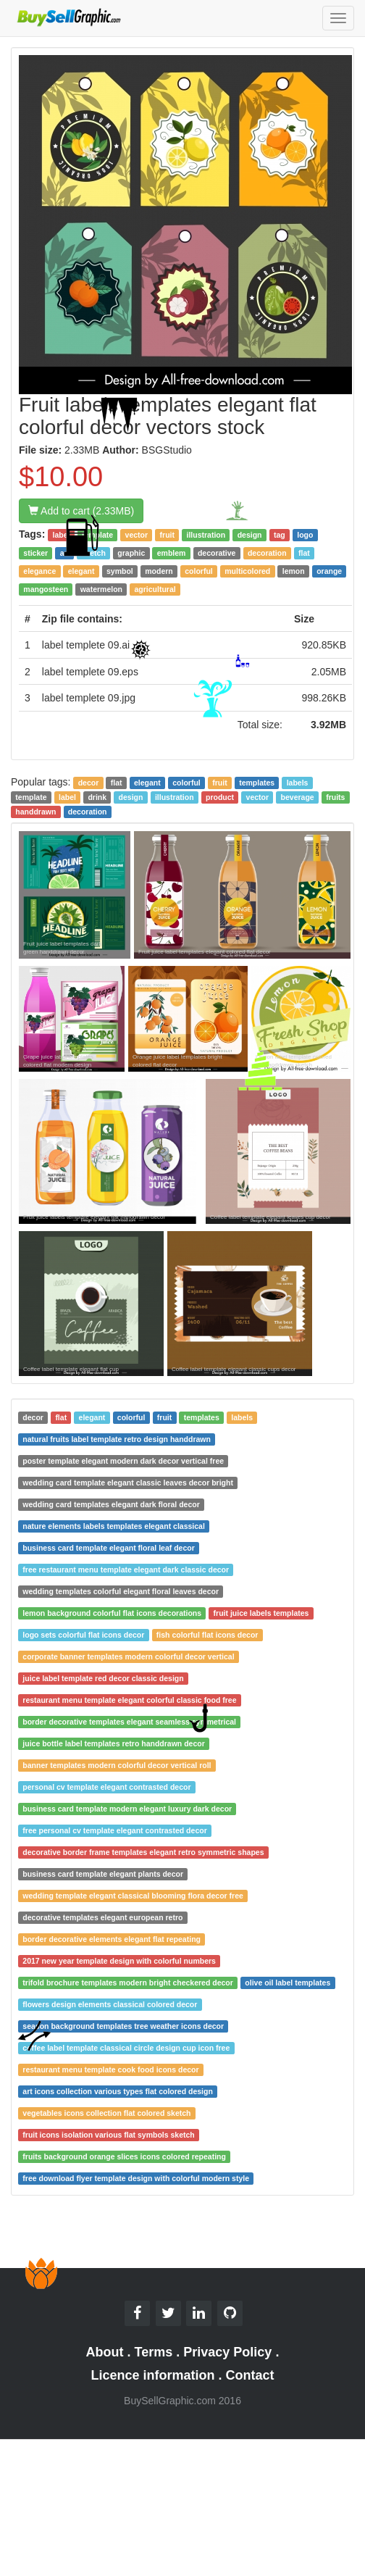 This screenshot has width=365, height=2576. What do you see at coordinates (119, 415) in the screenshot?
I see `indicates a cave or underground environment in a game` at bounding box center [119, 415].